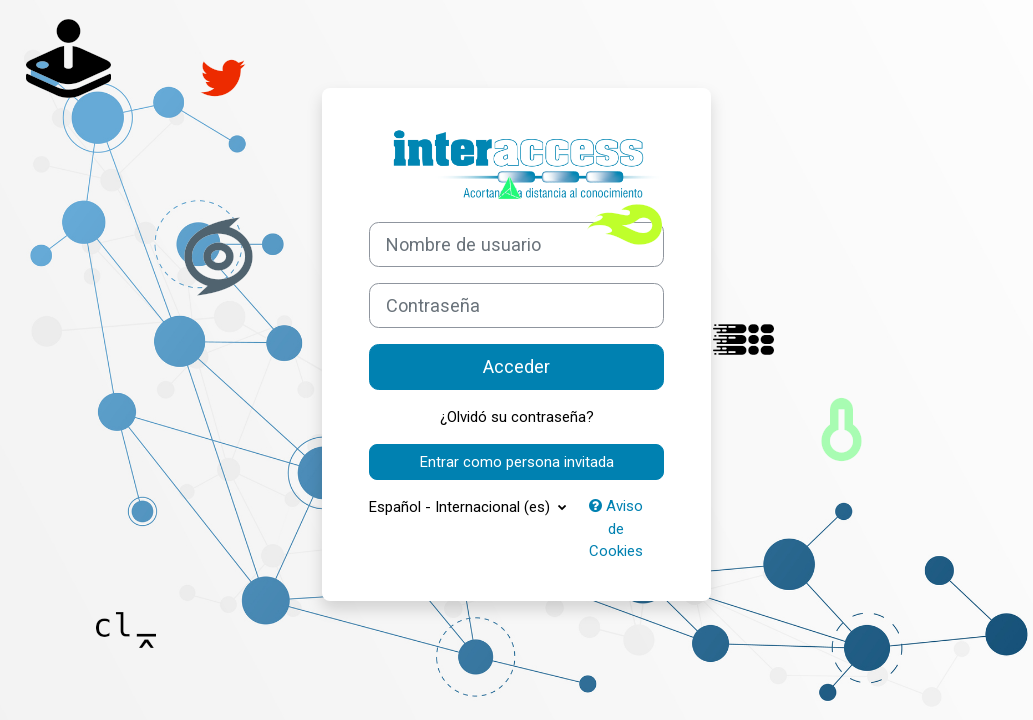 The height and width of the screenshot is (720, 1033). I want to click on cmake build system logo, so click(509, 187).